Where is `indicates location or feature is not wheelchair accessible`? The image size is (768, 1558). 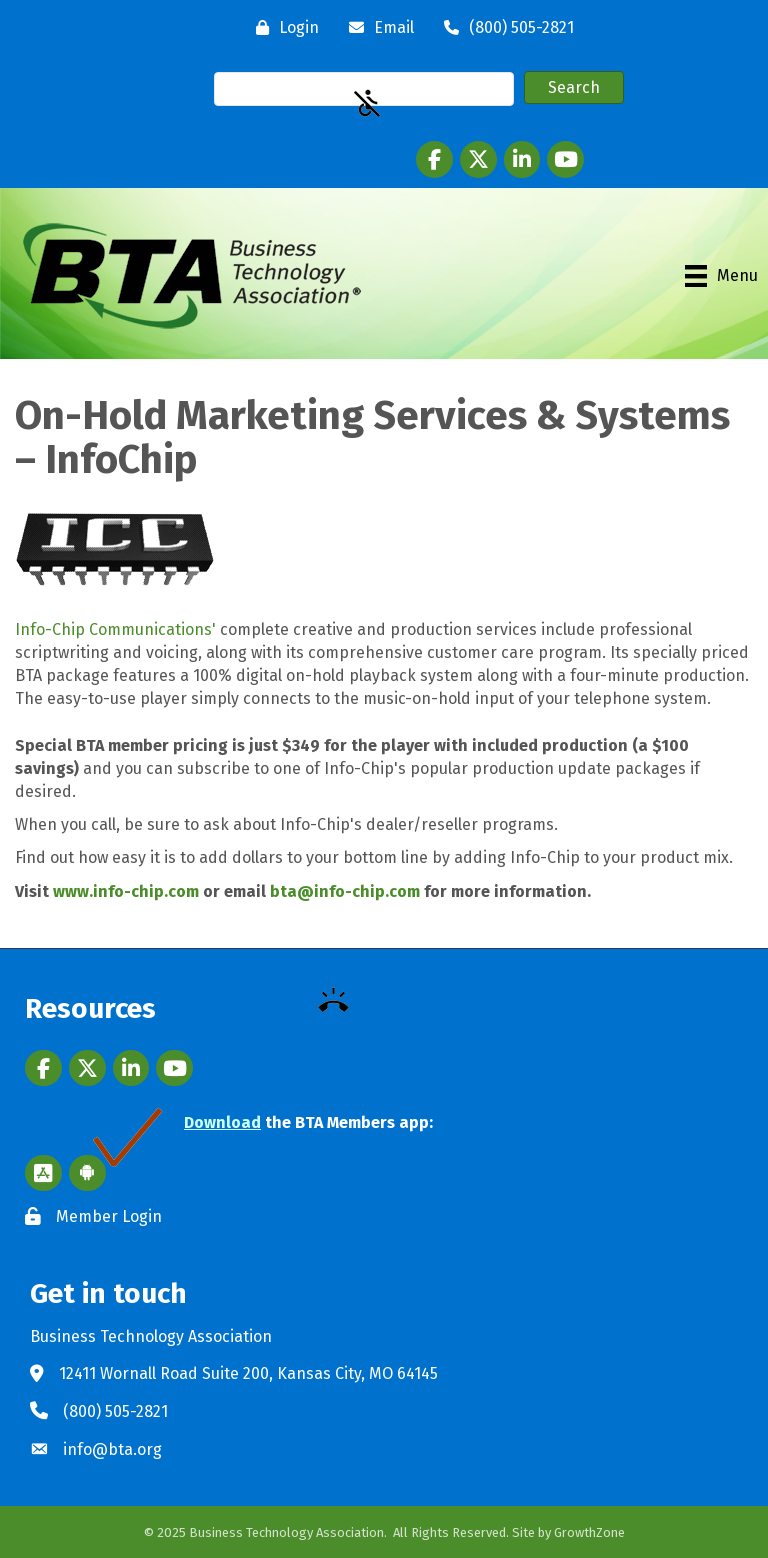 indicates location or feature is not wheelchair accessible is located at coordinates (368, 103).